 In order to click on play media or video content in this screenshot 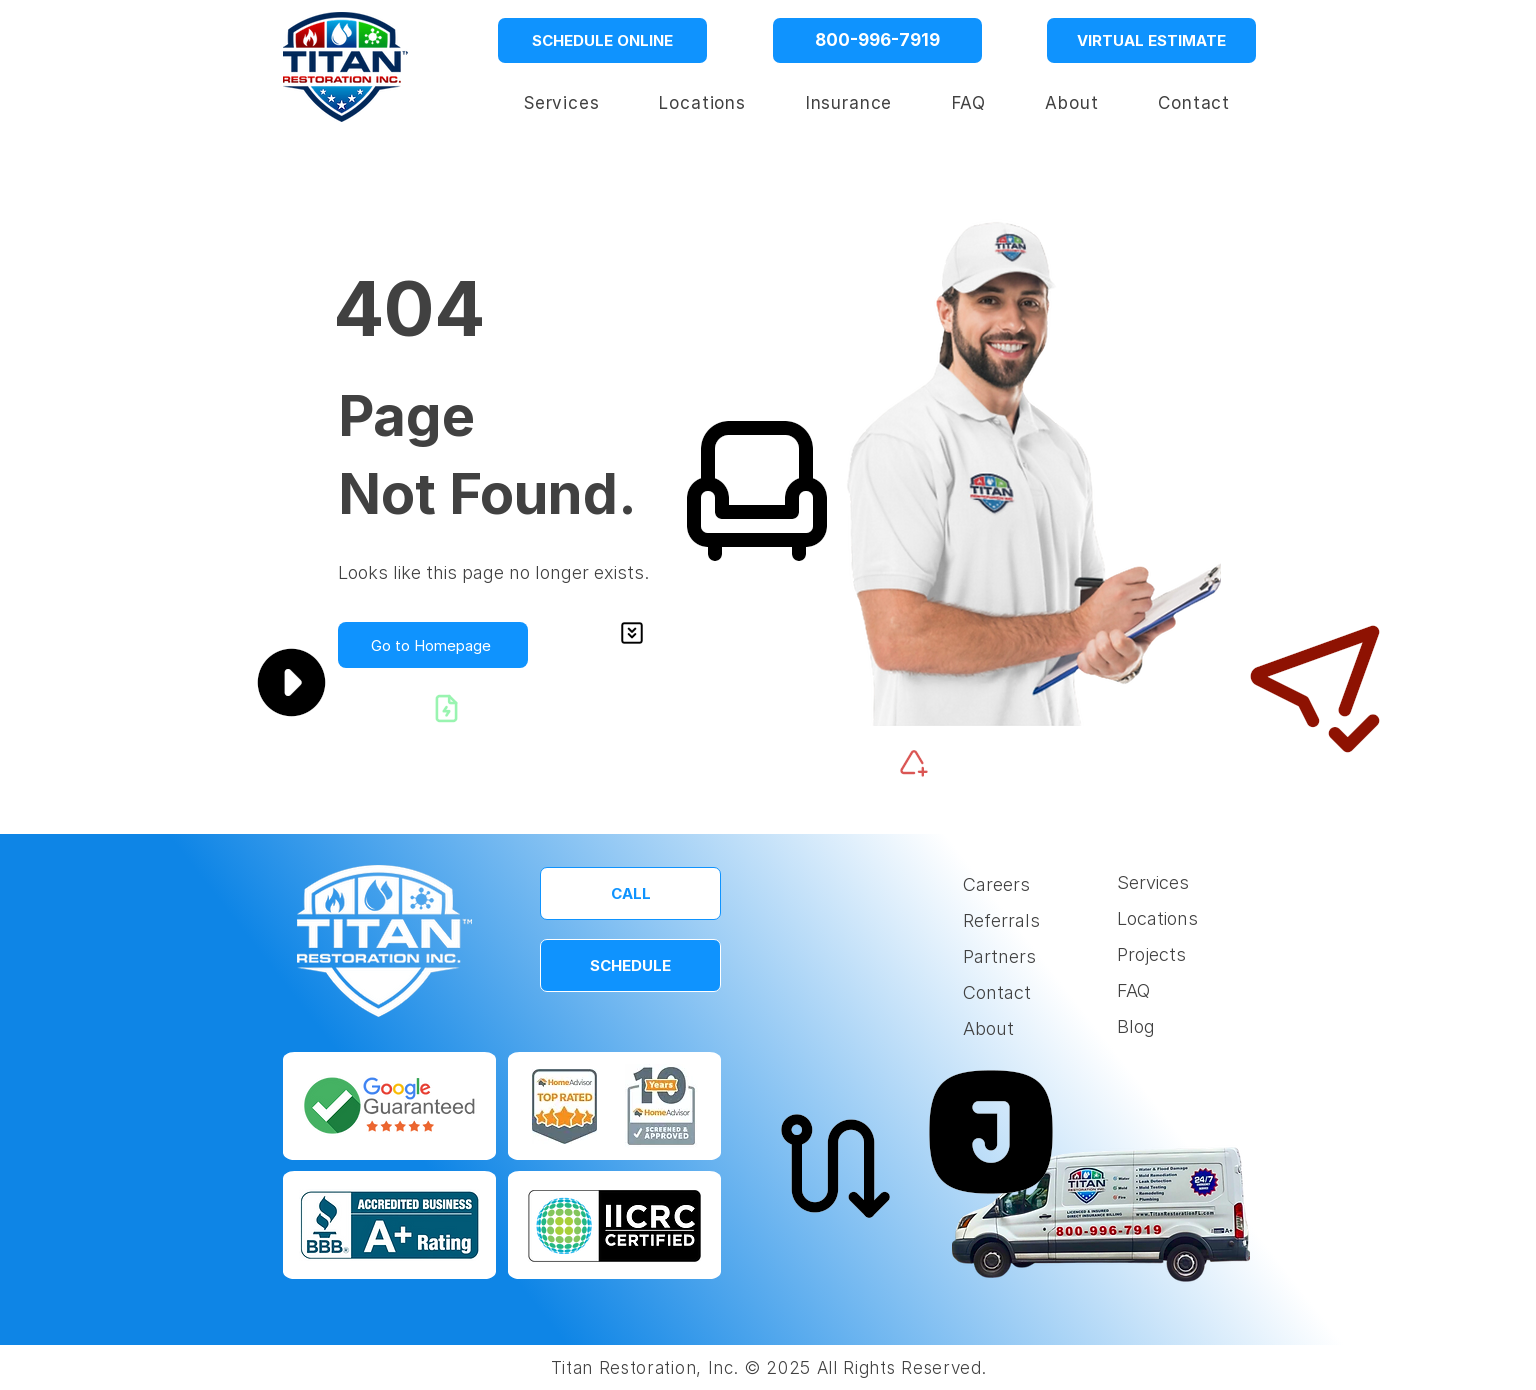, I will do `click(291, 682)`.